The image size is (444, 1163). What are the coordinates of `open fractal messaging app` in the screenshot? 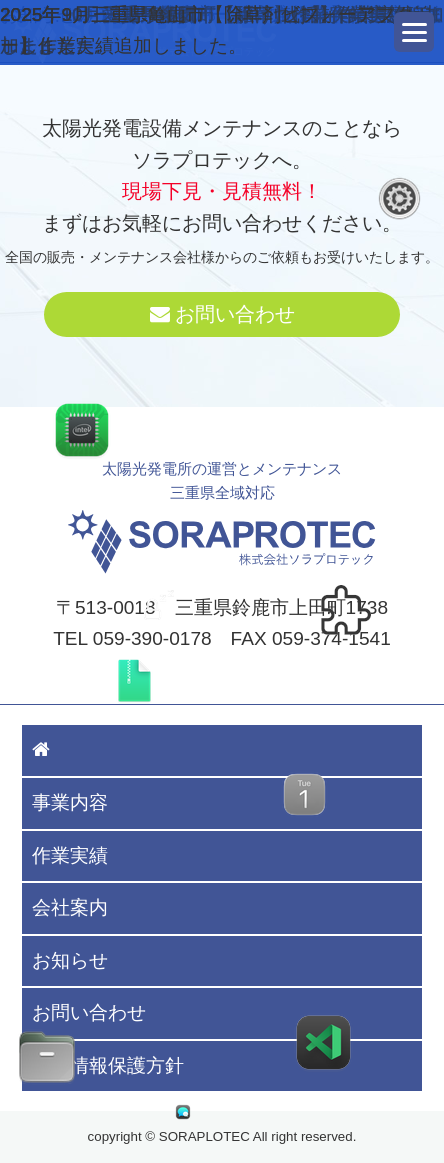 It's located at (183, 1112).